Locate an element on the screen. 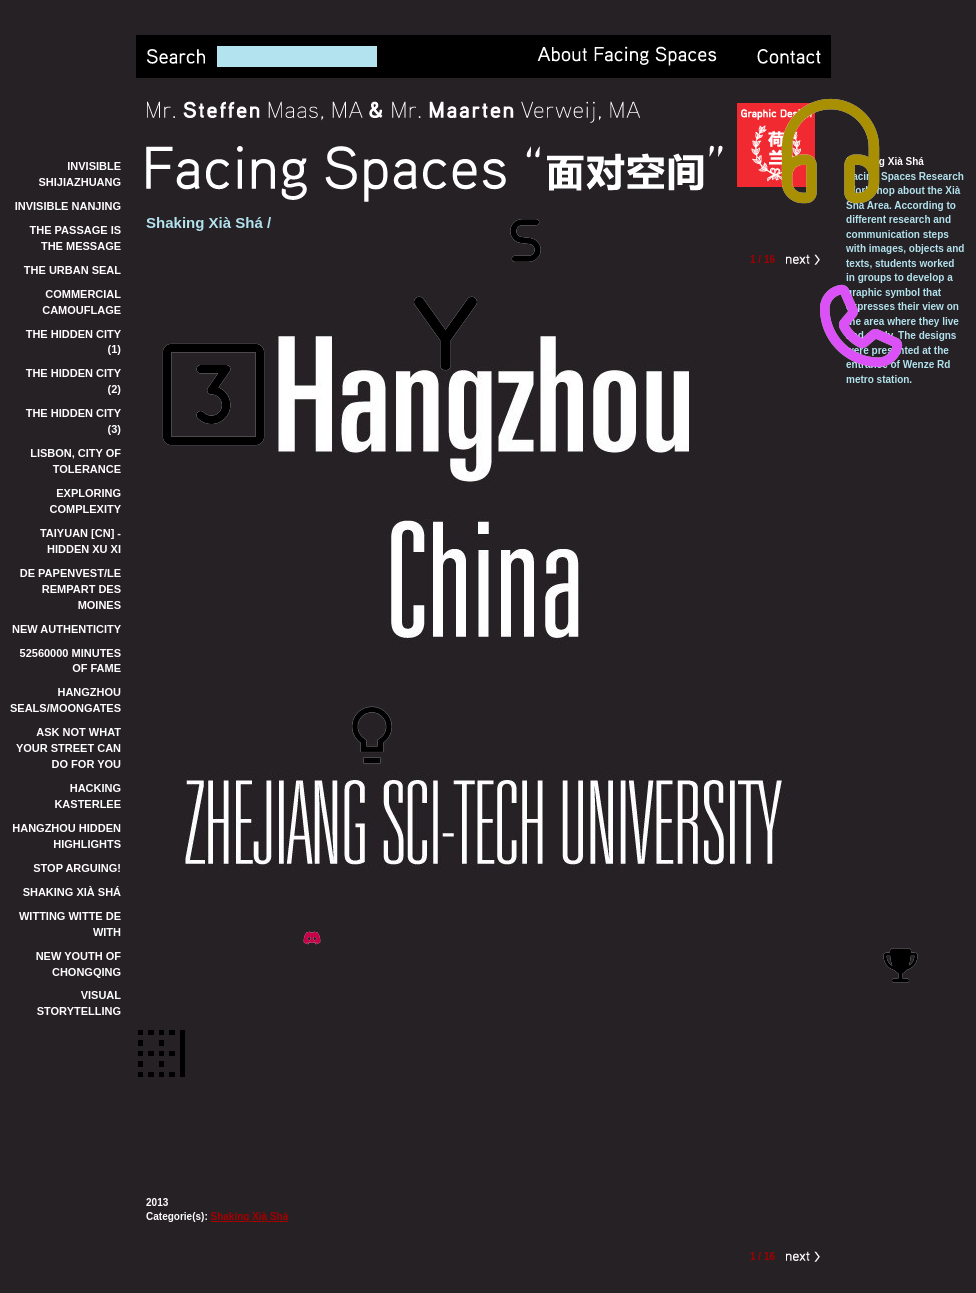  apply border to the right edge of a cell or selection is located at coordinates (161, 1053).